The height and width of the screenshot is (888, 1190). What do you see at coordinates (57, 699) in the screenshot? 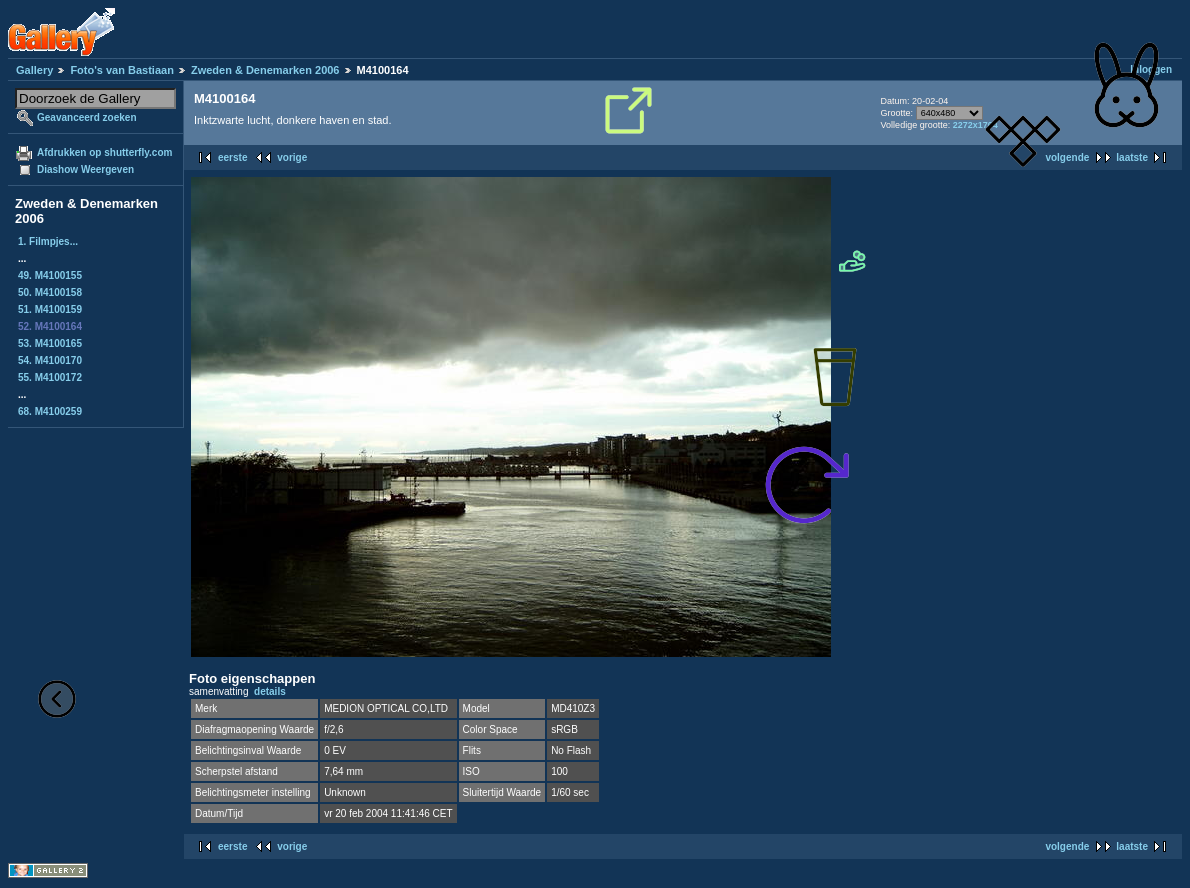
I see `go back to the previous screen` at bounding box center [57, 699].